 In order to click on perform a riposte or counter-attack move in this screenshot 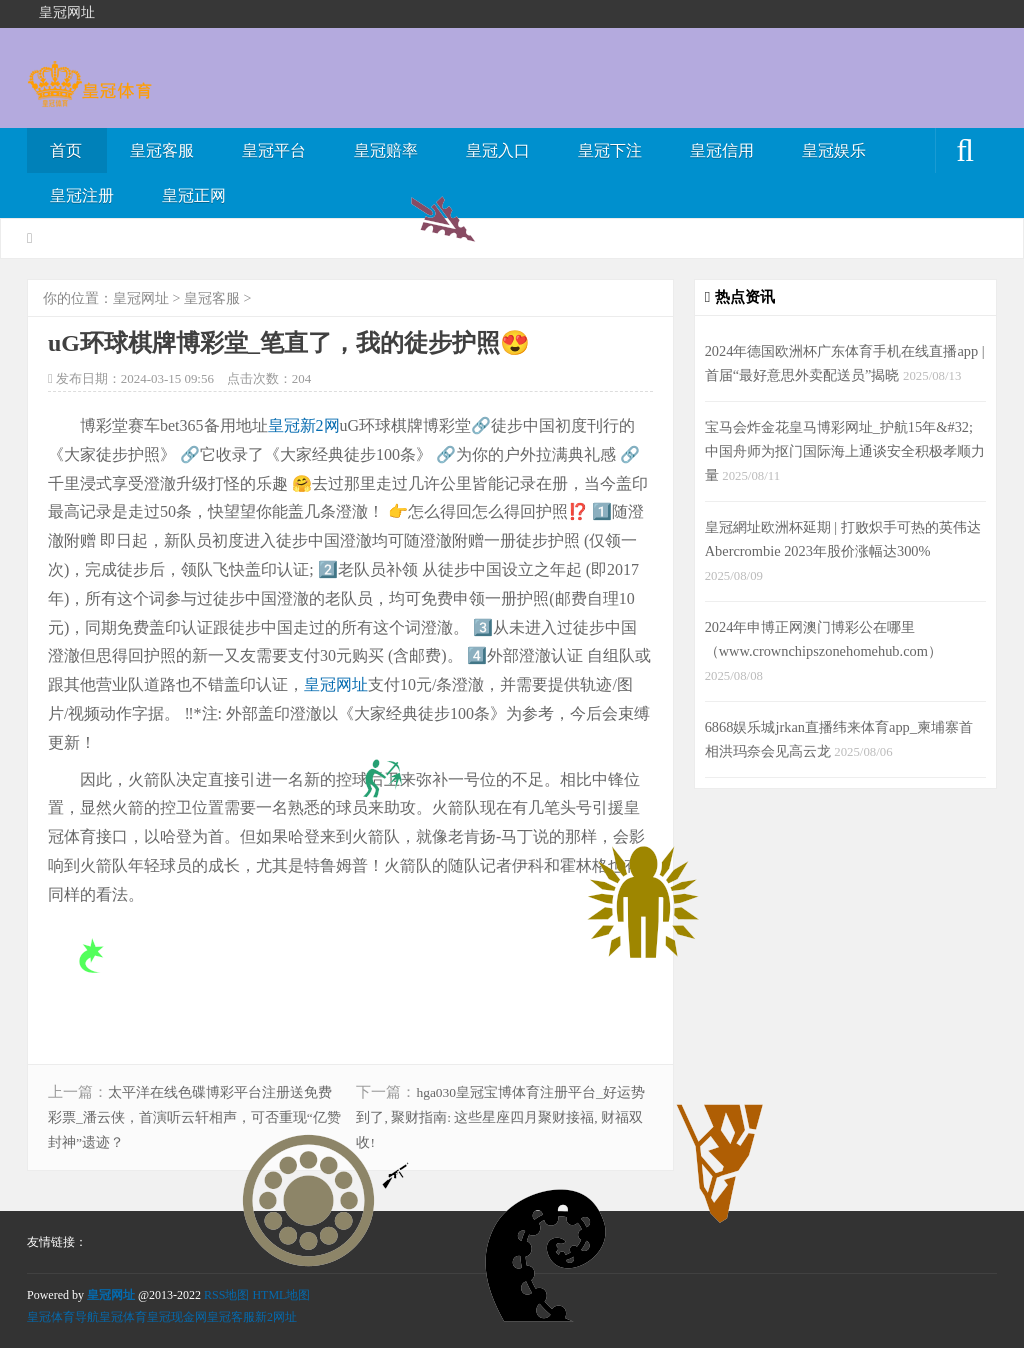, I will do `click(91, 955)`.